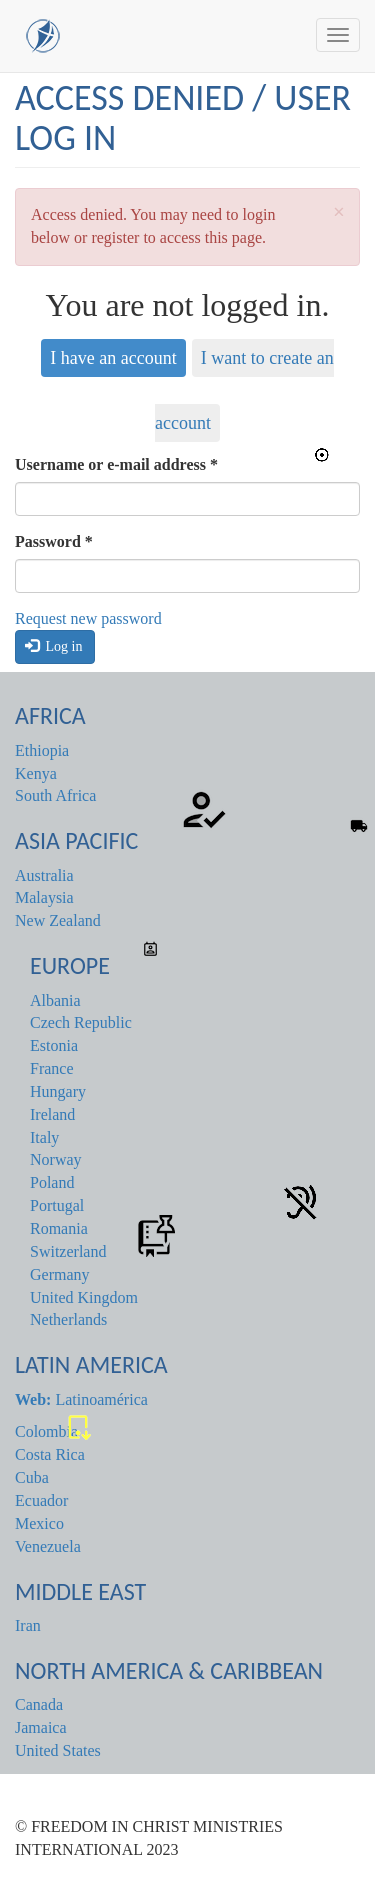  I want to click on user registration completed successfully, so click(203, 809).